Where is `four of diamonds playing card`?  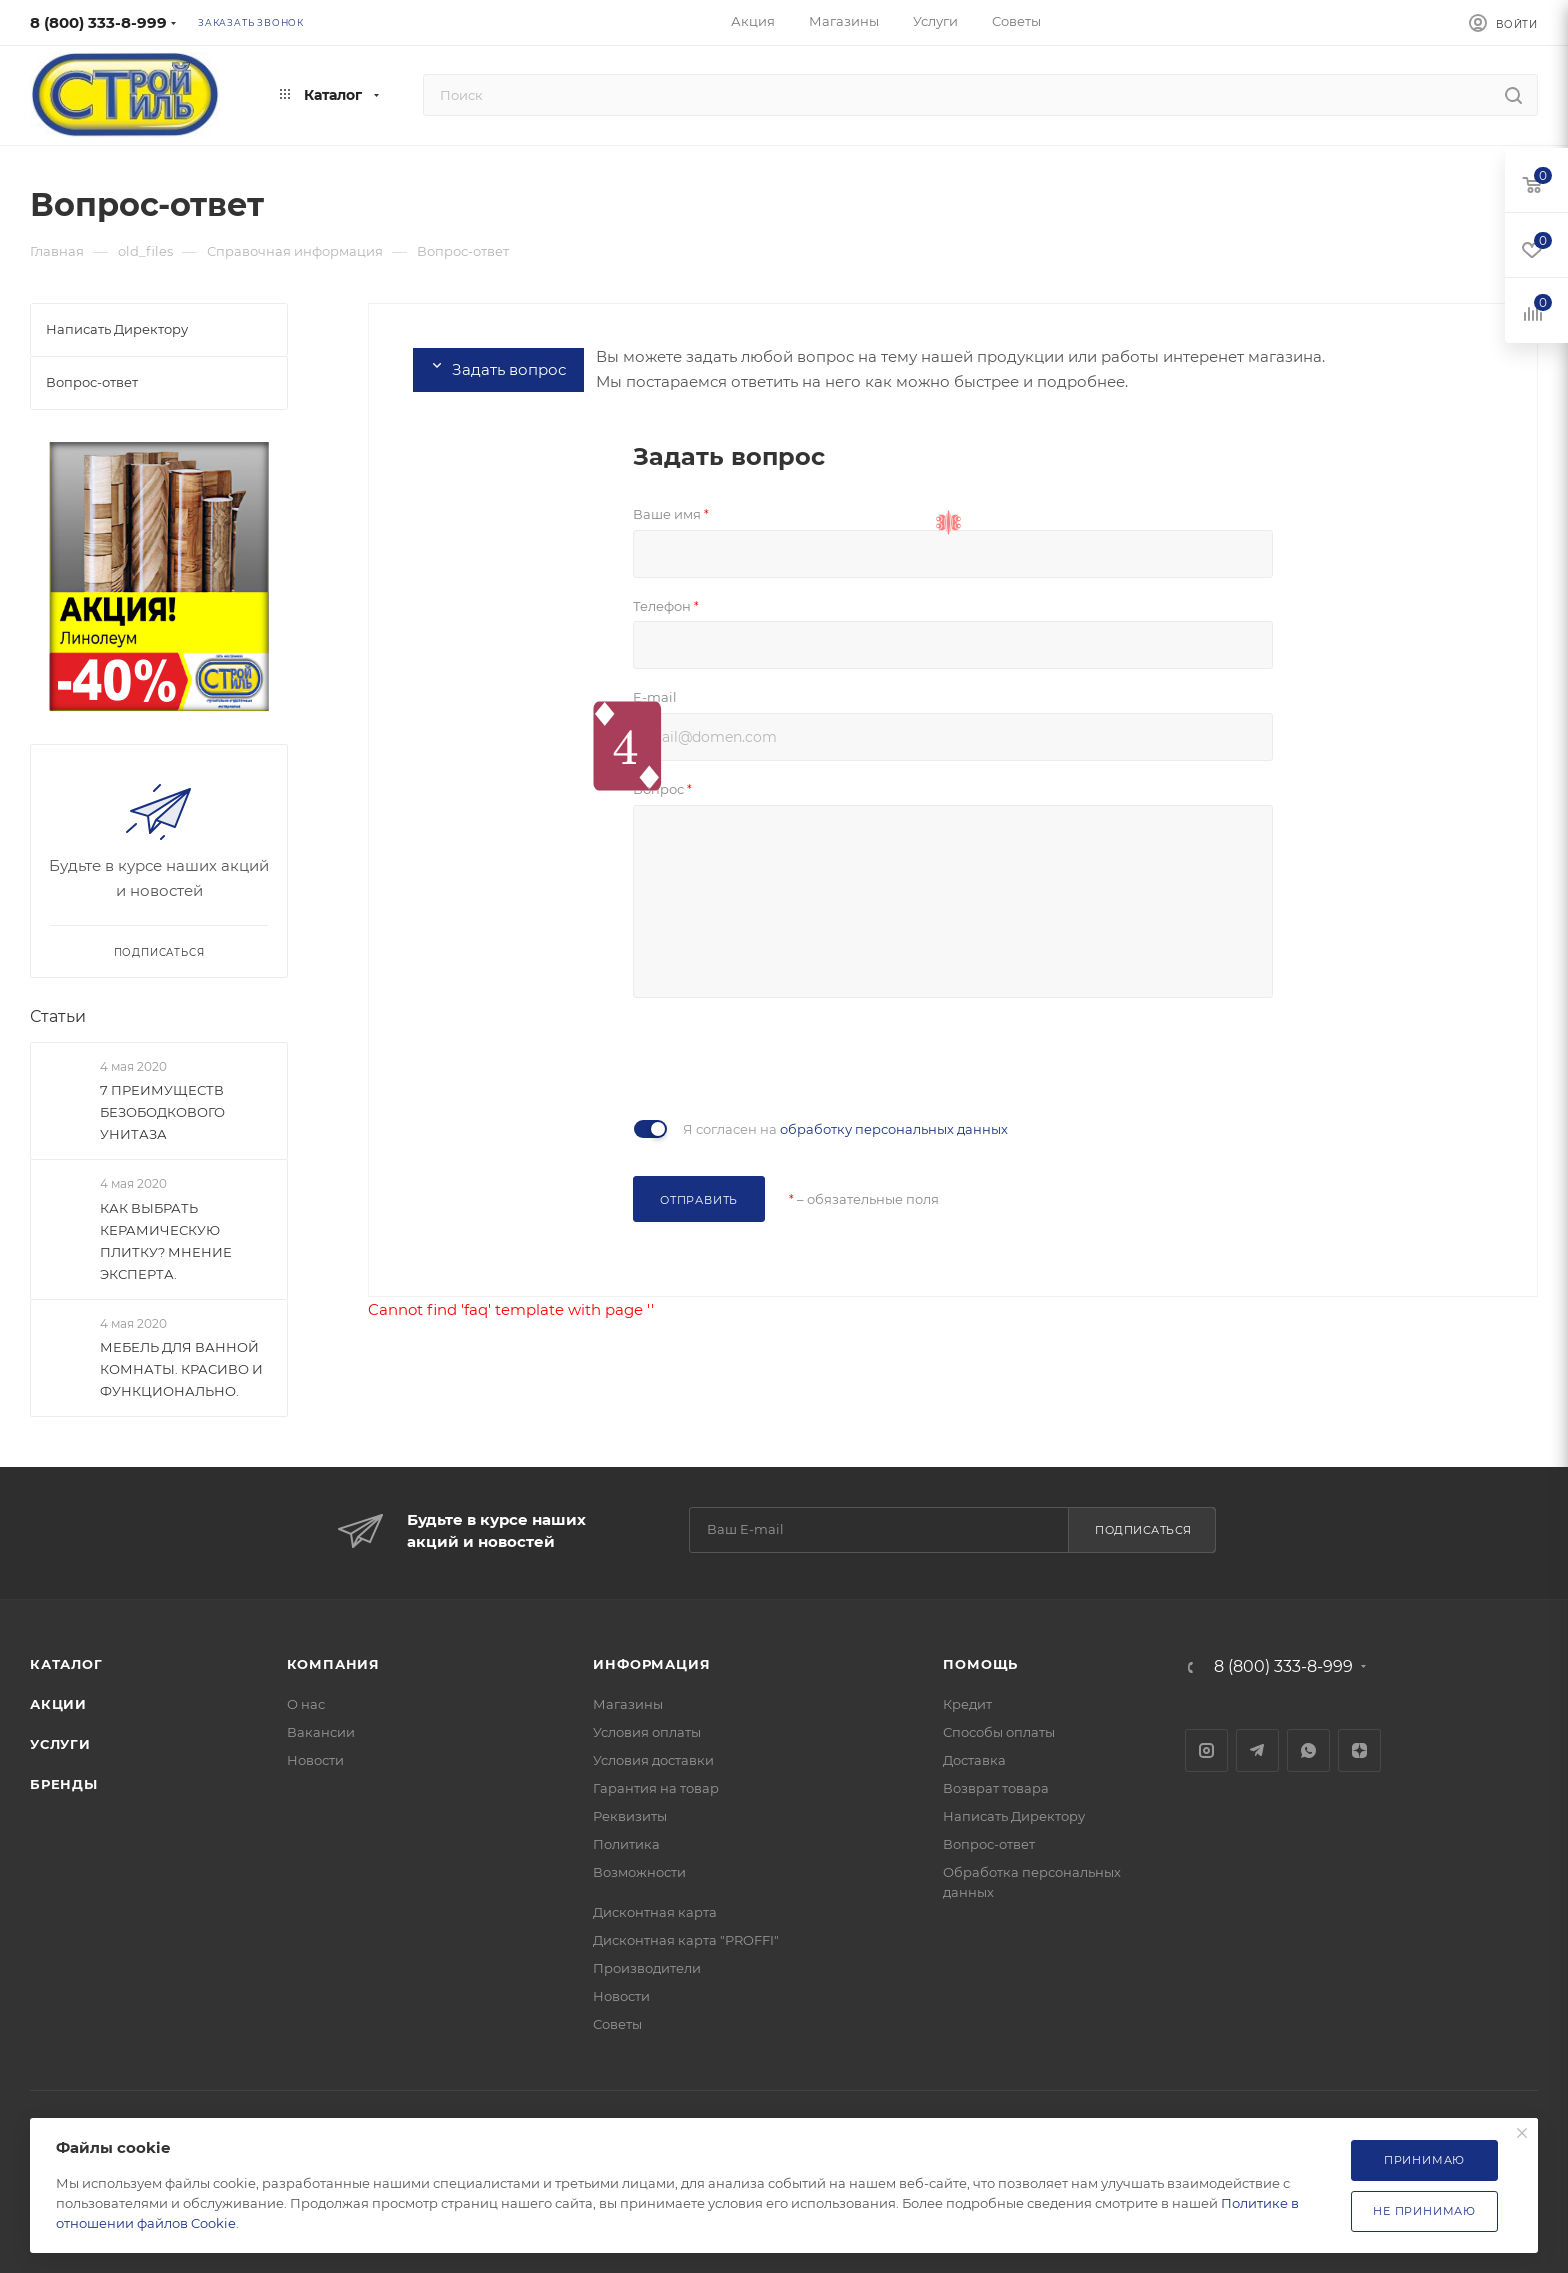 four of diamonds playing card is located at coordinates (627, 746).